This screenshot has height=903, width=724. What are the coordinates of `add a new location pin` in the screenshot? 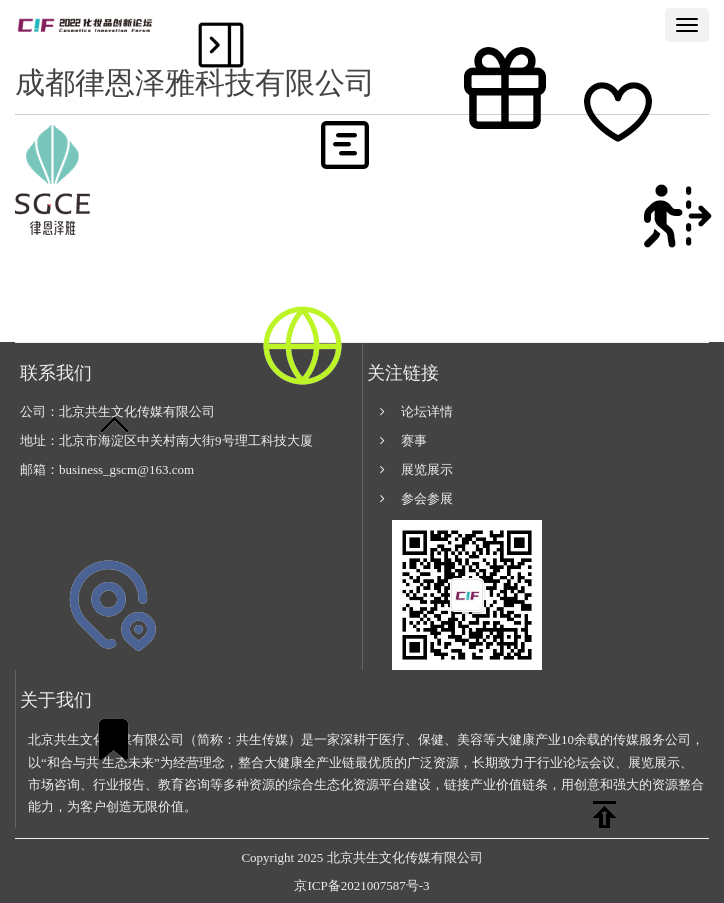 It's located at (108, 603).